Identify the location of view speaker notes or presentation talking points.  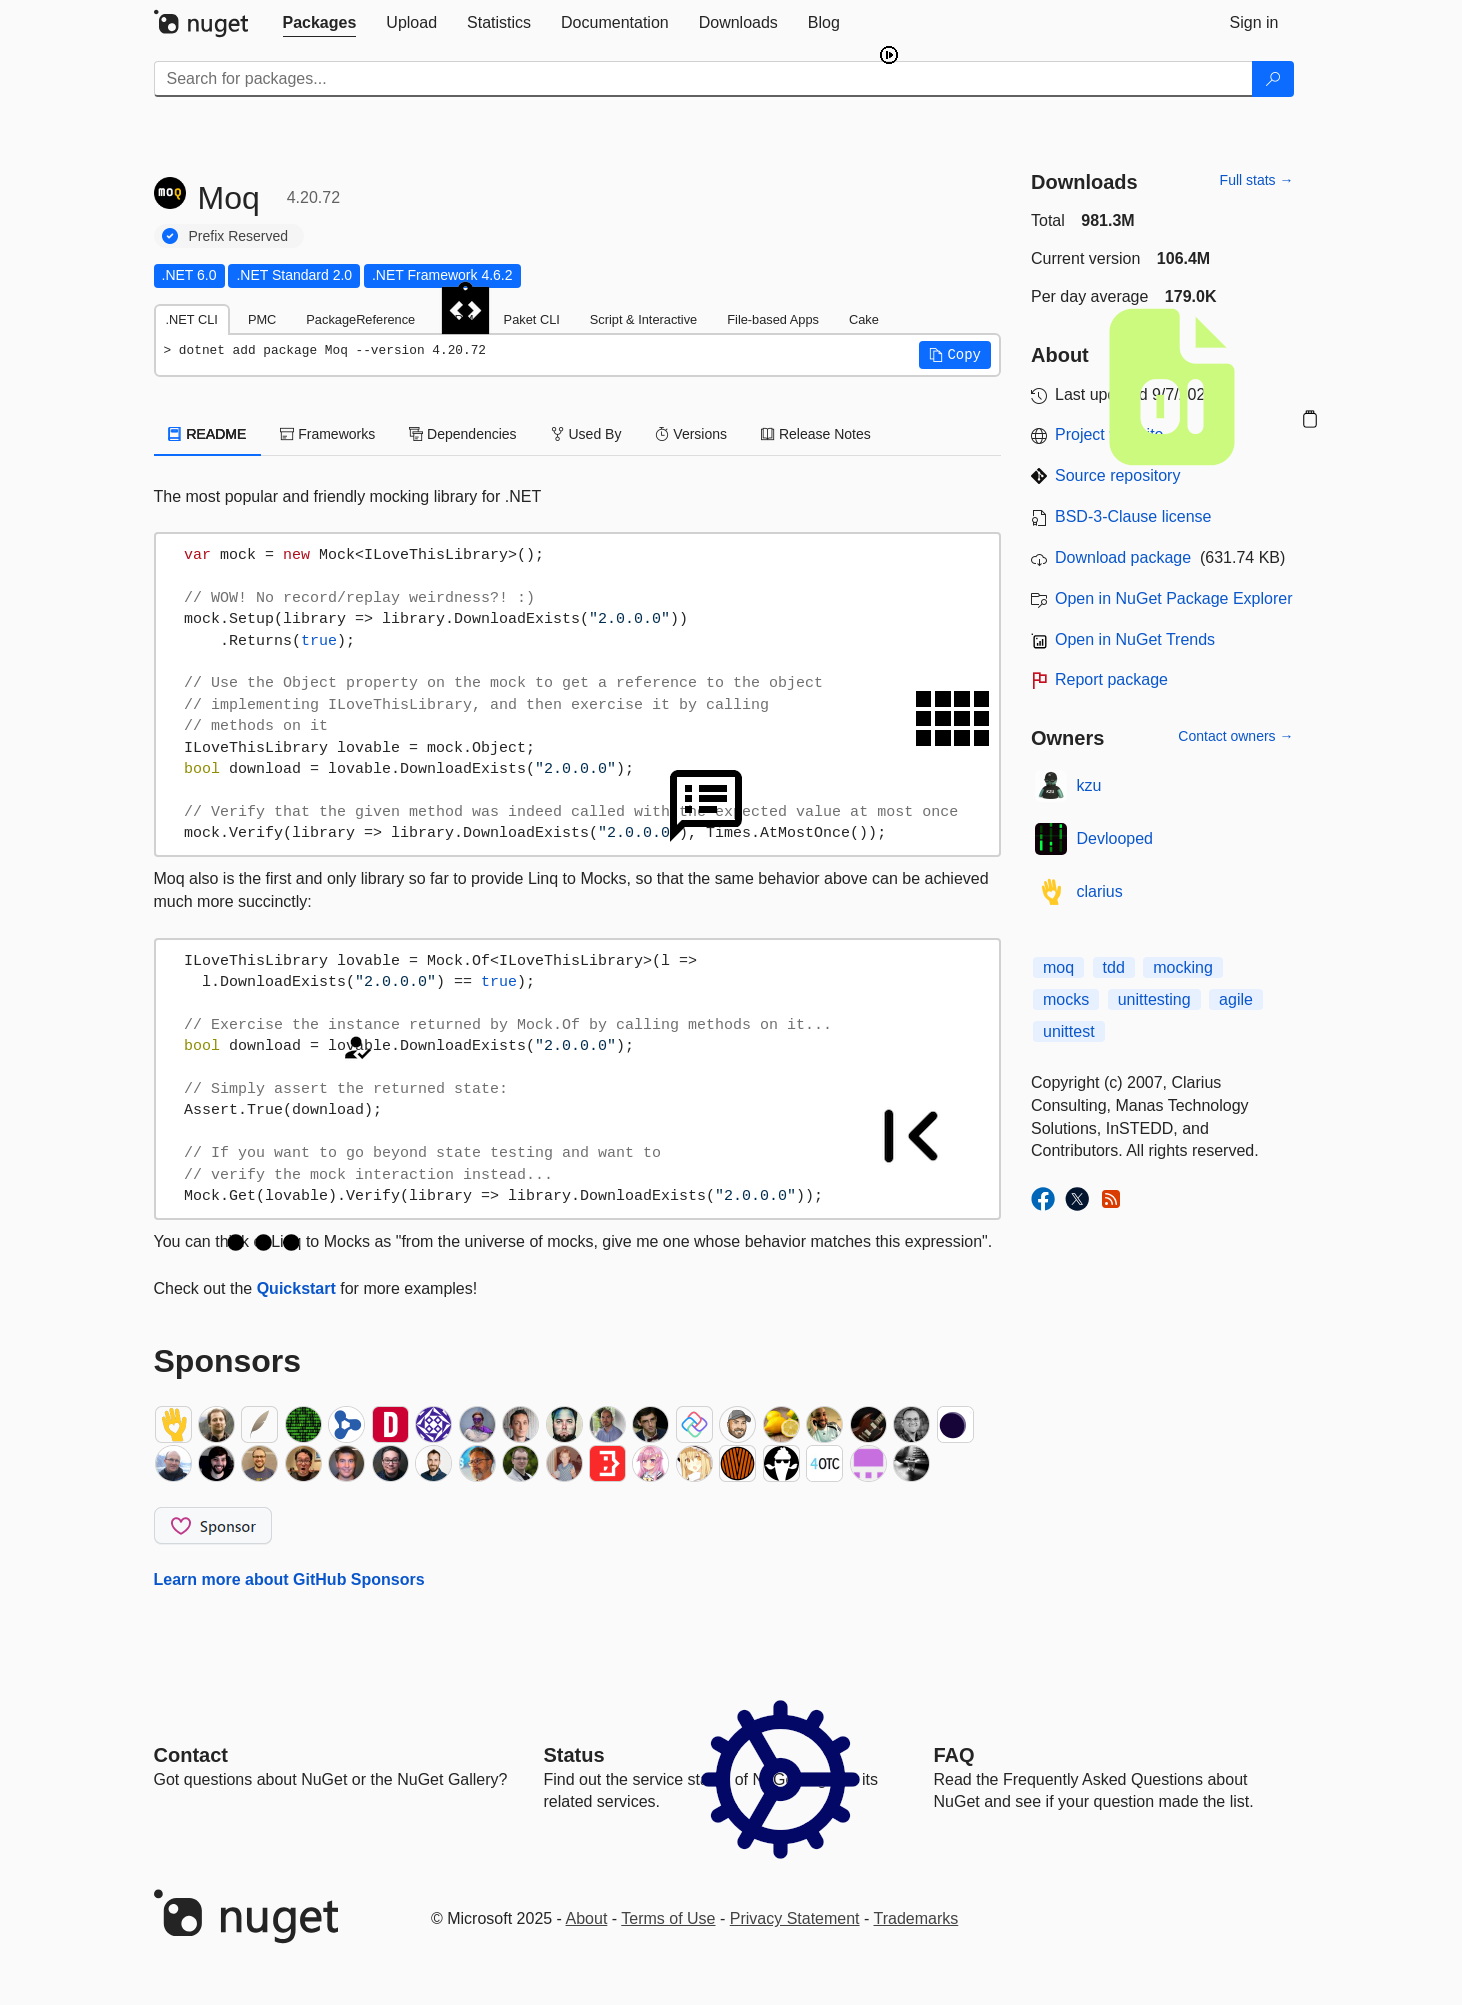
(706, 806).